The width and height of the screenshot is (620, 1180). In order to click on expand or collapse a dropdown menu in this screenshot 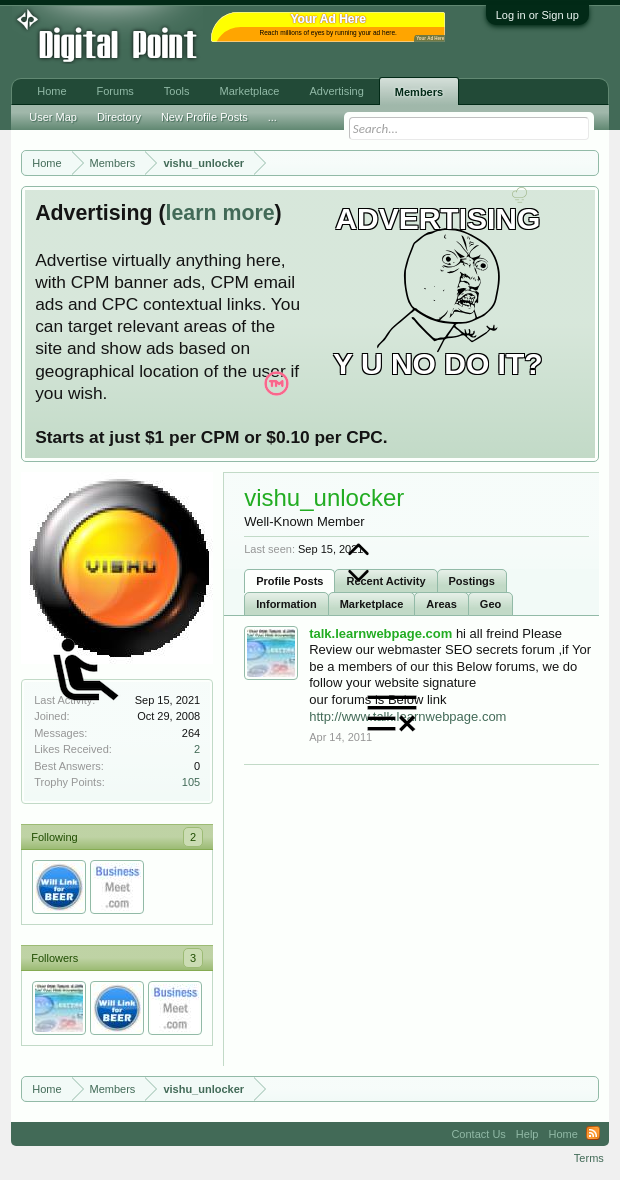, I will do `click(358, 562)`.